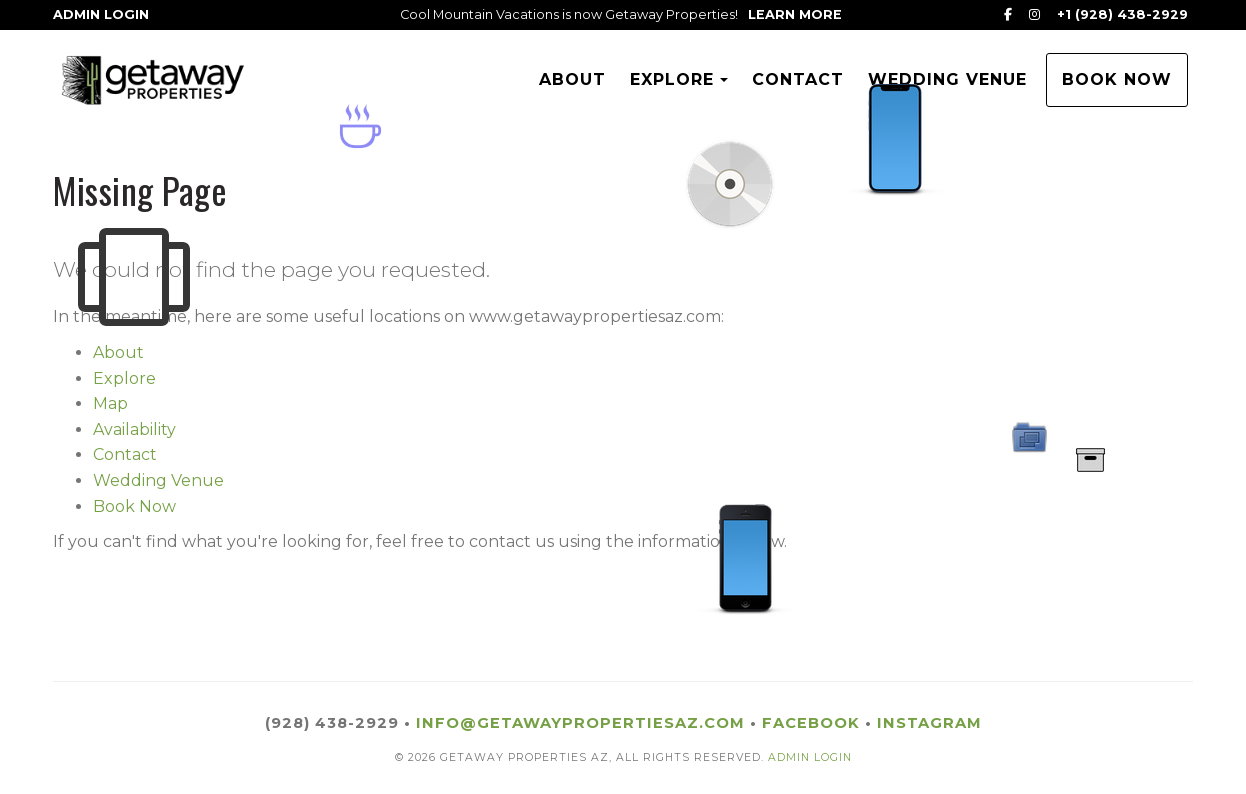  What do you see at coordinates (1029, 437) in the screenshot?
I see `access media library content folder` at bounding box center [1029, 437].